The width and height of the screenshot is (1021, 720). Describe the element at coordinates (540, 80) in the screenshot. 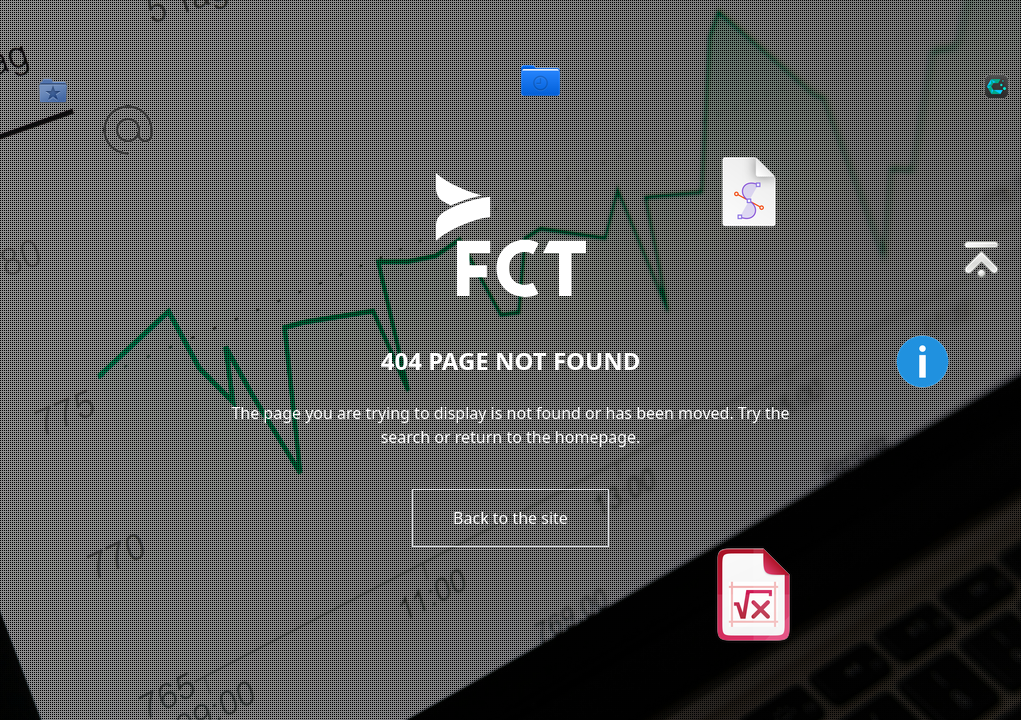

I see `access temporary files folder` at that location.